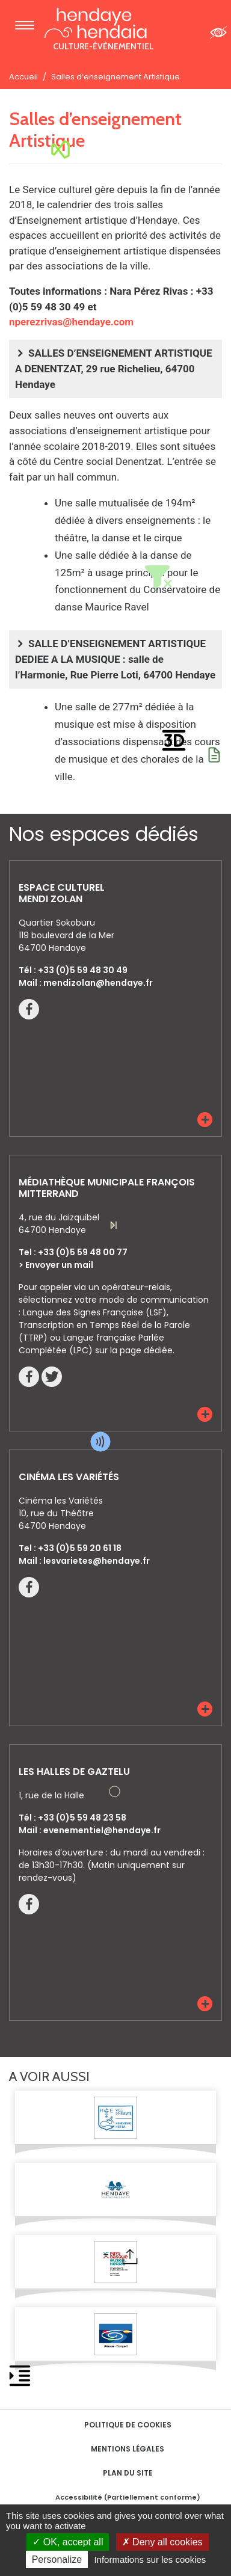 Image resolution: width=231 pixels, height=2576 pixels. What do you see at coordinates (214, 755) in the screenshot?
I see `view document or text file` at bounding box center [214, 755].